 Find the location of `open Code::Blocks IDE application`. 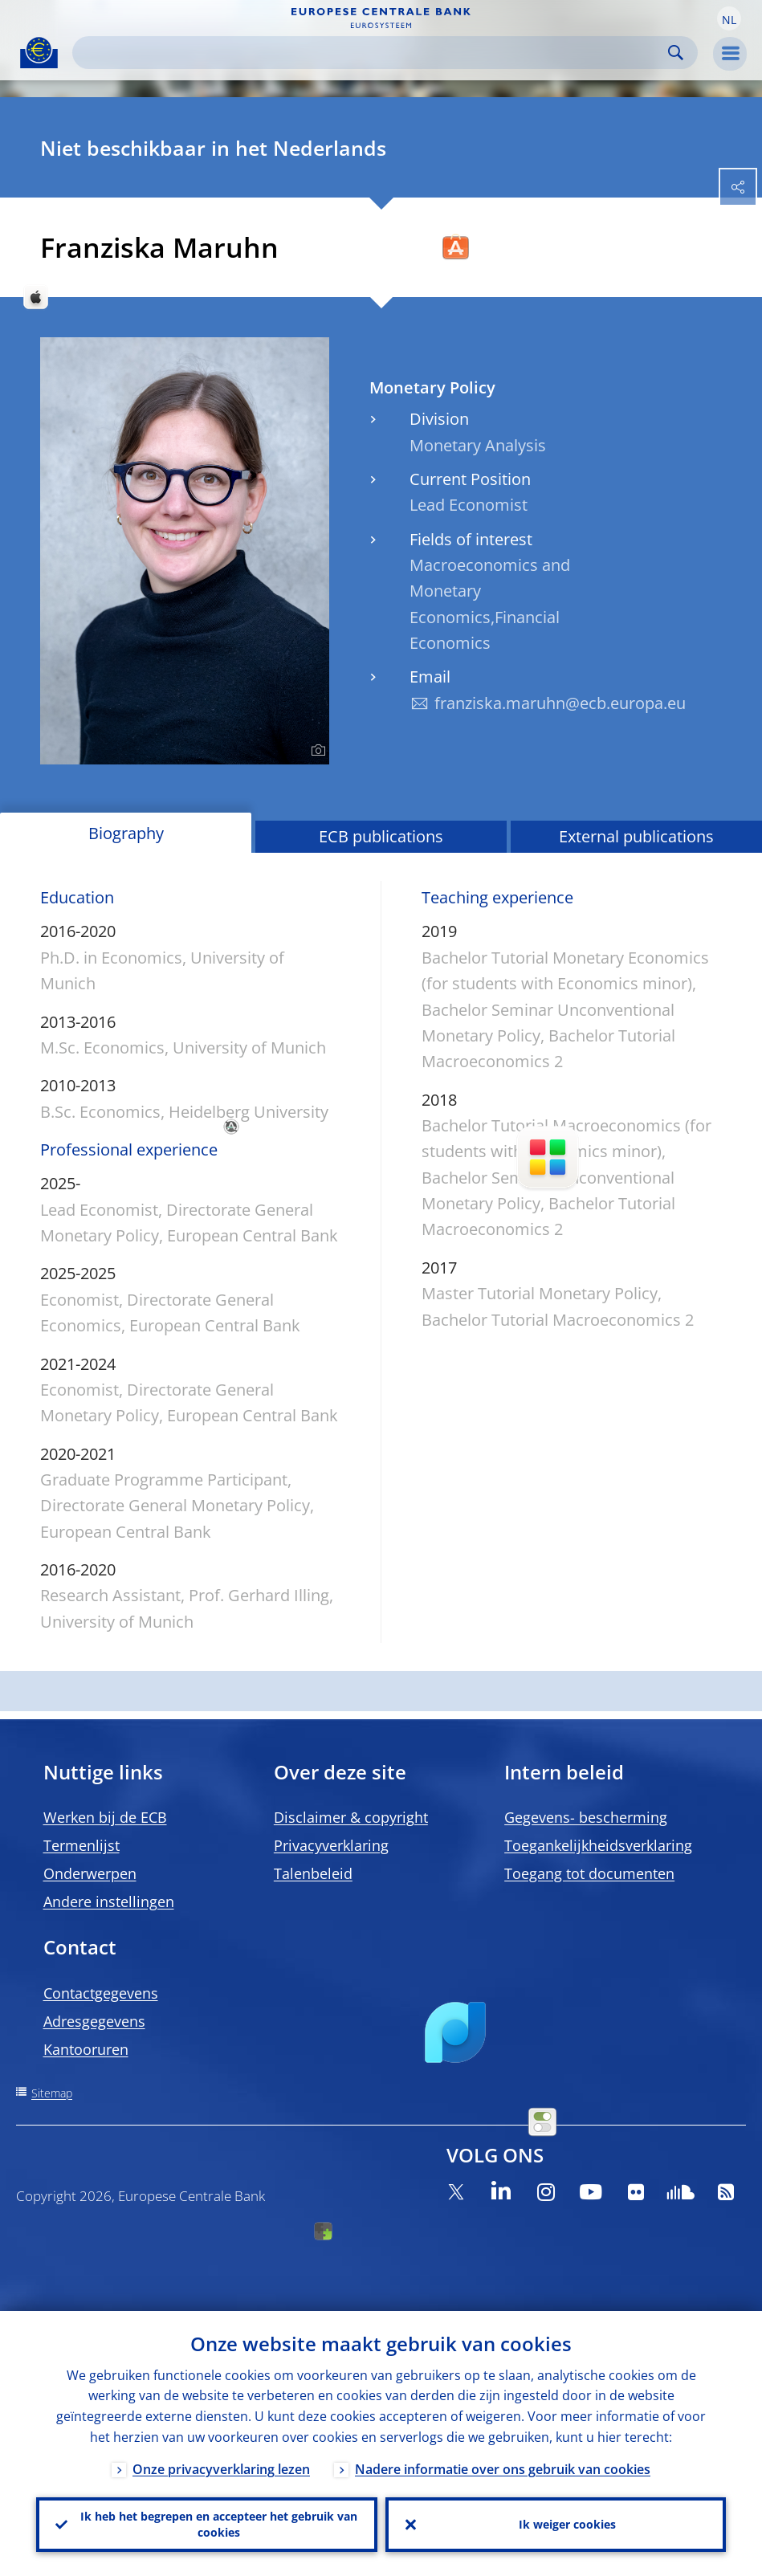

open Code::Blocks IDE application is located at coordinates (548, 1157).